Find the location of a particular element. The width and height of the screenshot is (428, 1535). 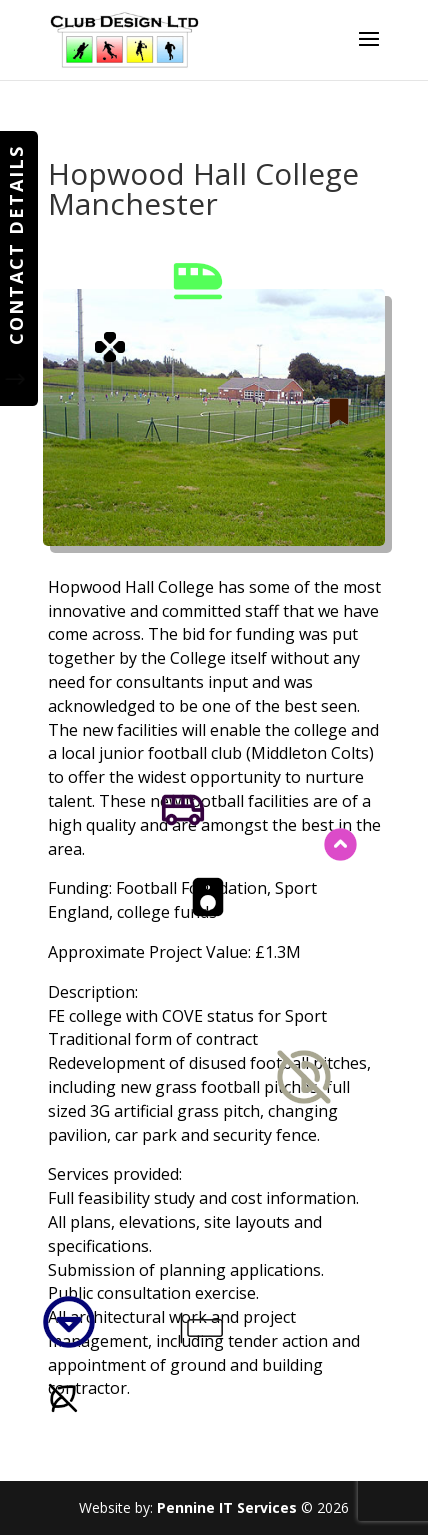

expand dropdown menu is located at coordinates (69, 1322).